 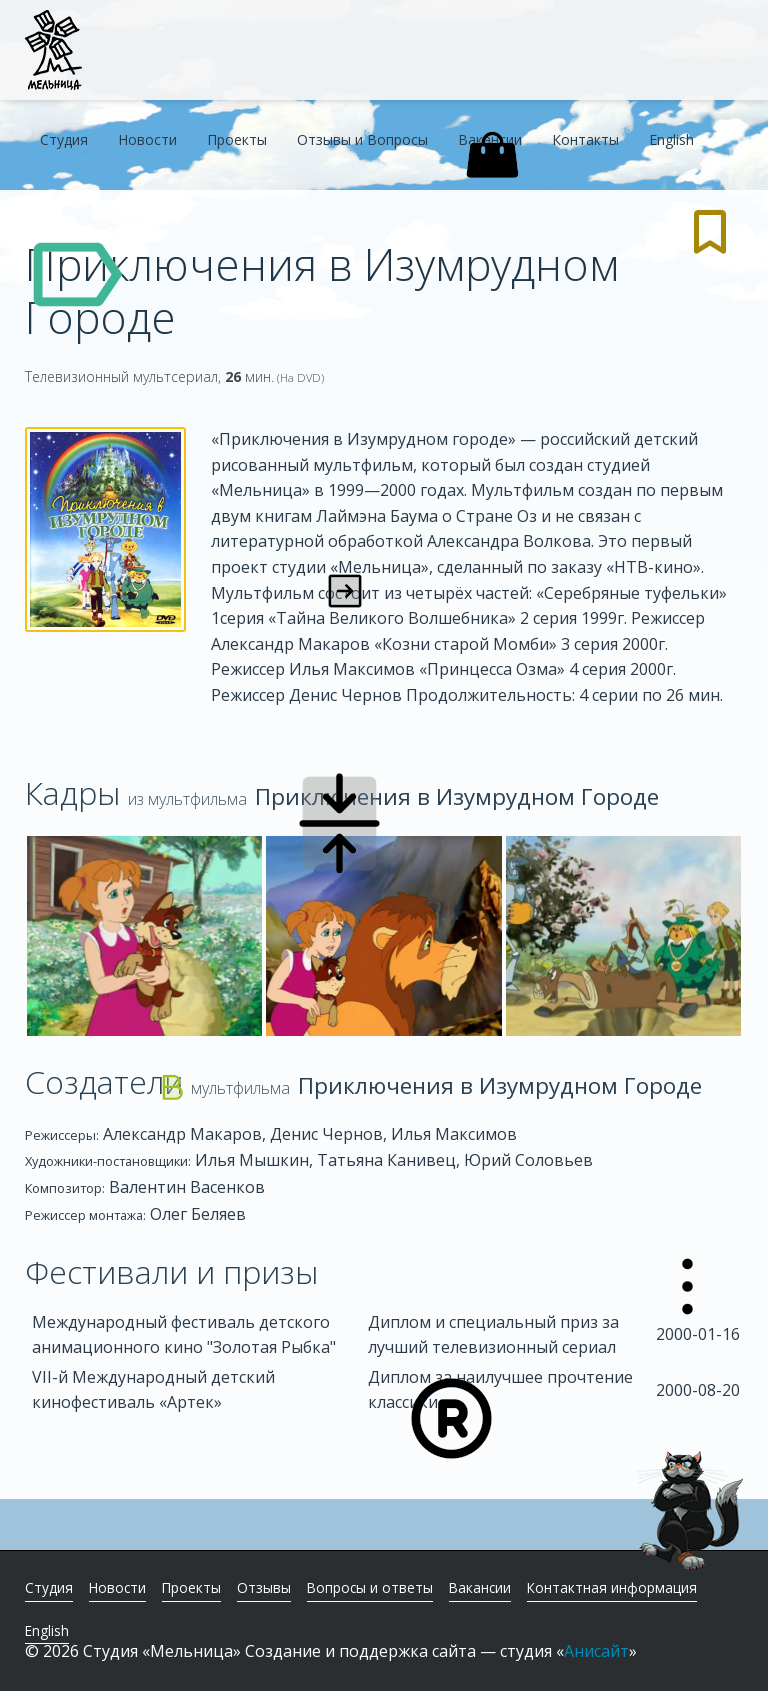 What do you see at coordinates (687, 1286) in the screenshot?
I see `open more options menu` at bounding box center [687, 1286].